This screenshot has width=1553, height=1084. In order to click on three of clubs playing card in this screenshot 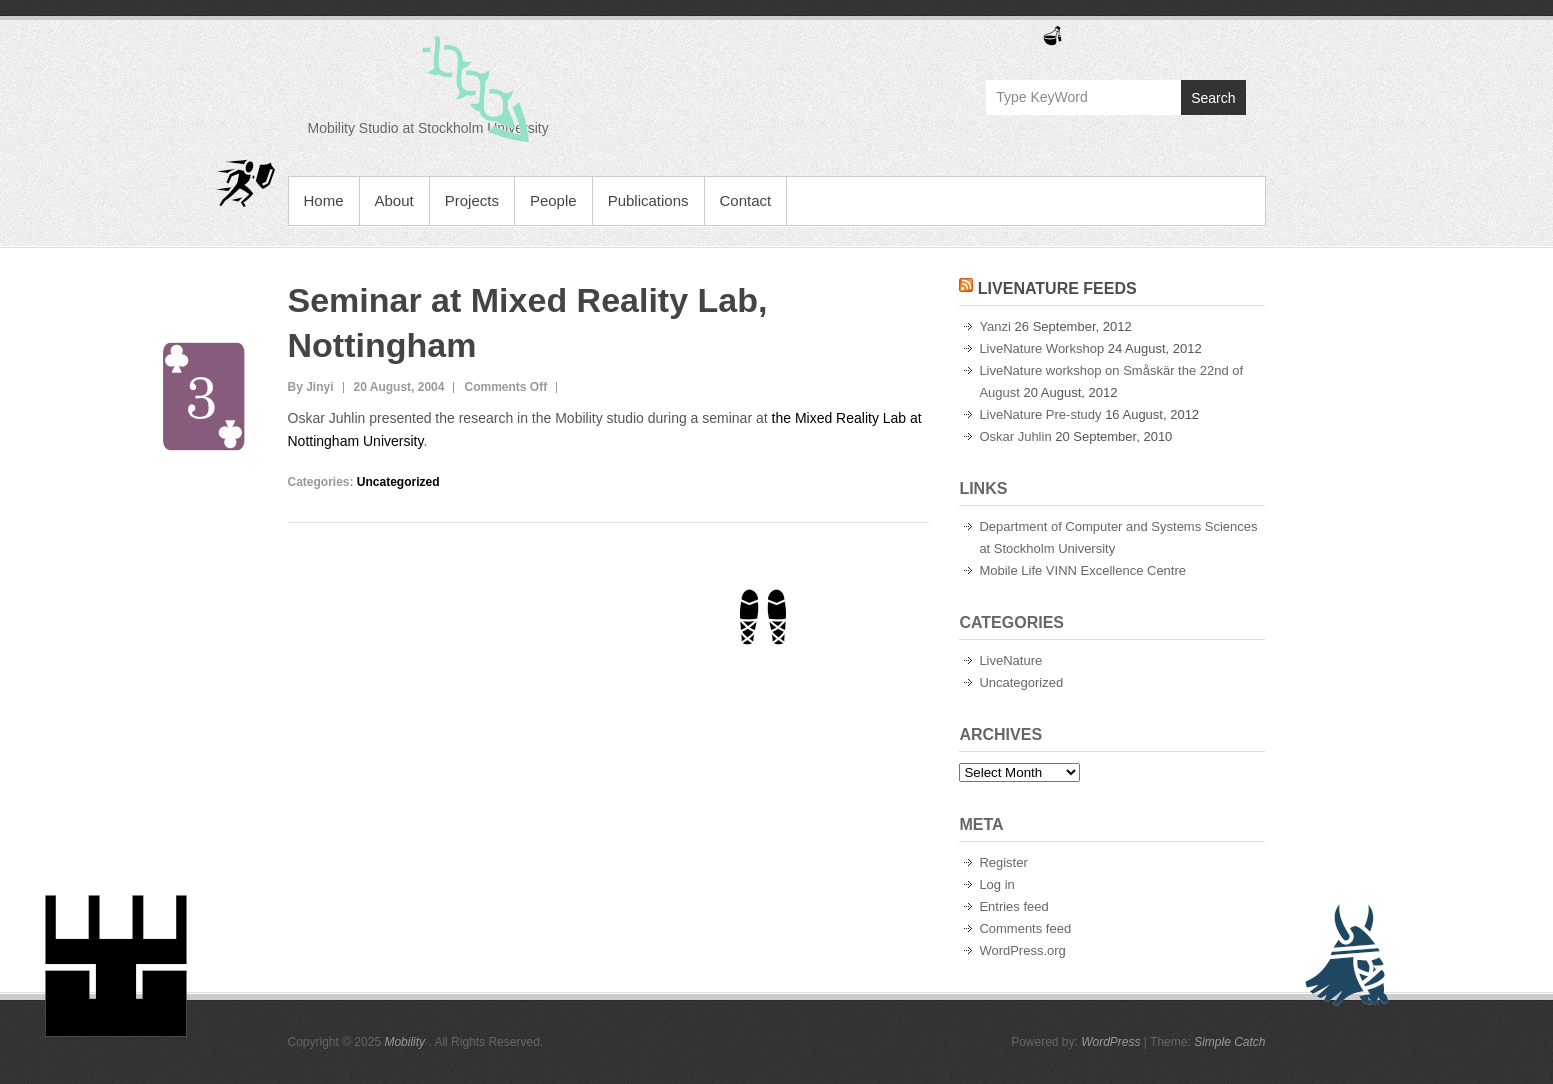, I will do `click(203, 396)`.